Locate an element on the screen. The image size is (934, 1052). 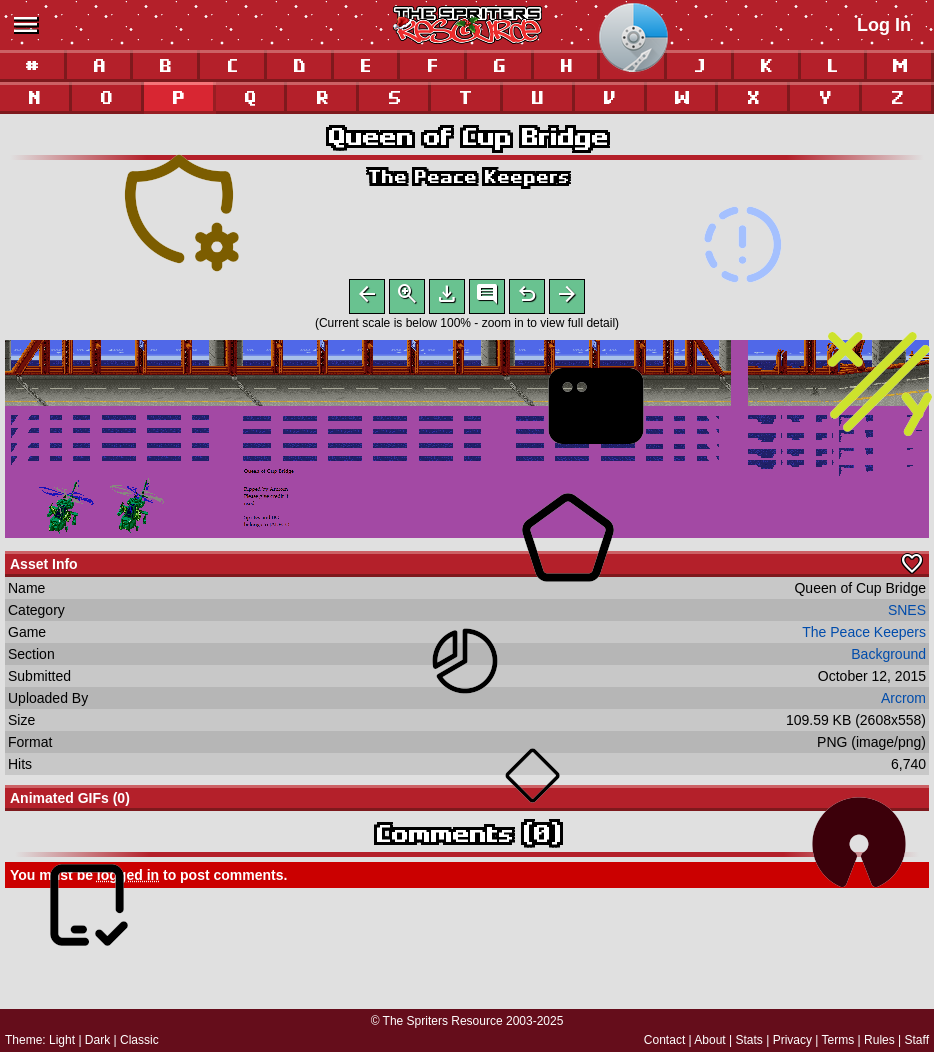
access disk partition settings is located at coordinates (633, 37).